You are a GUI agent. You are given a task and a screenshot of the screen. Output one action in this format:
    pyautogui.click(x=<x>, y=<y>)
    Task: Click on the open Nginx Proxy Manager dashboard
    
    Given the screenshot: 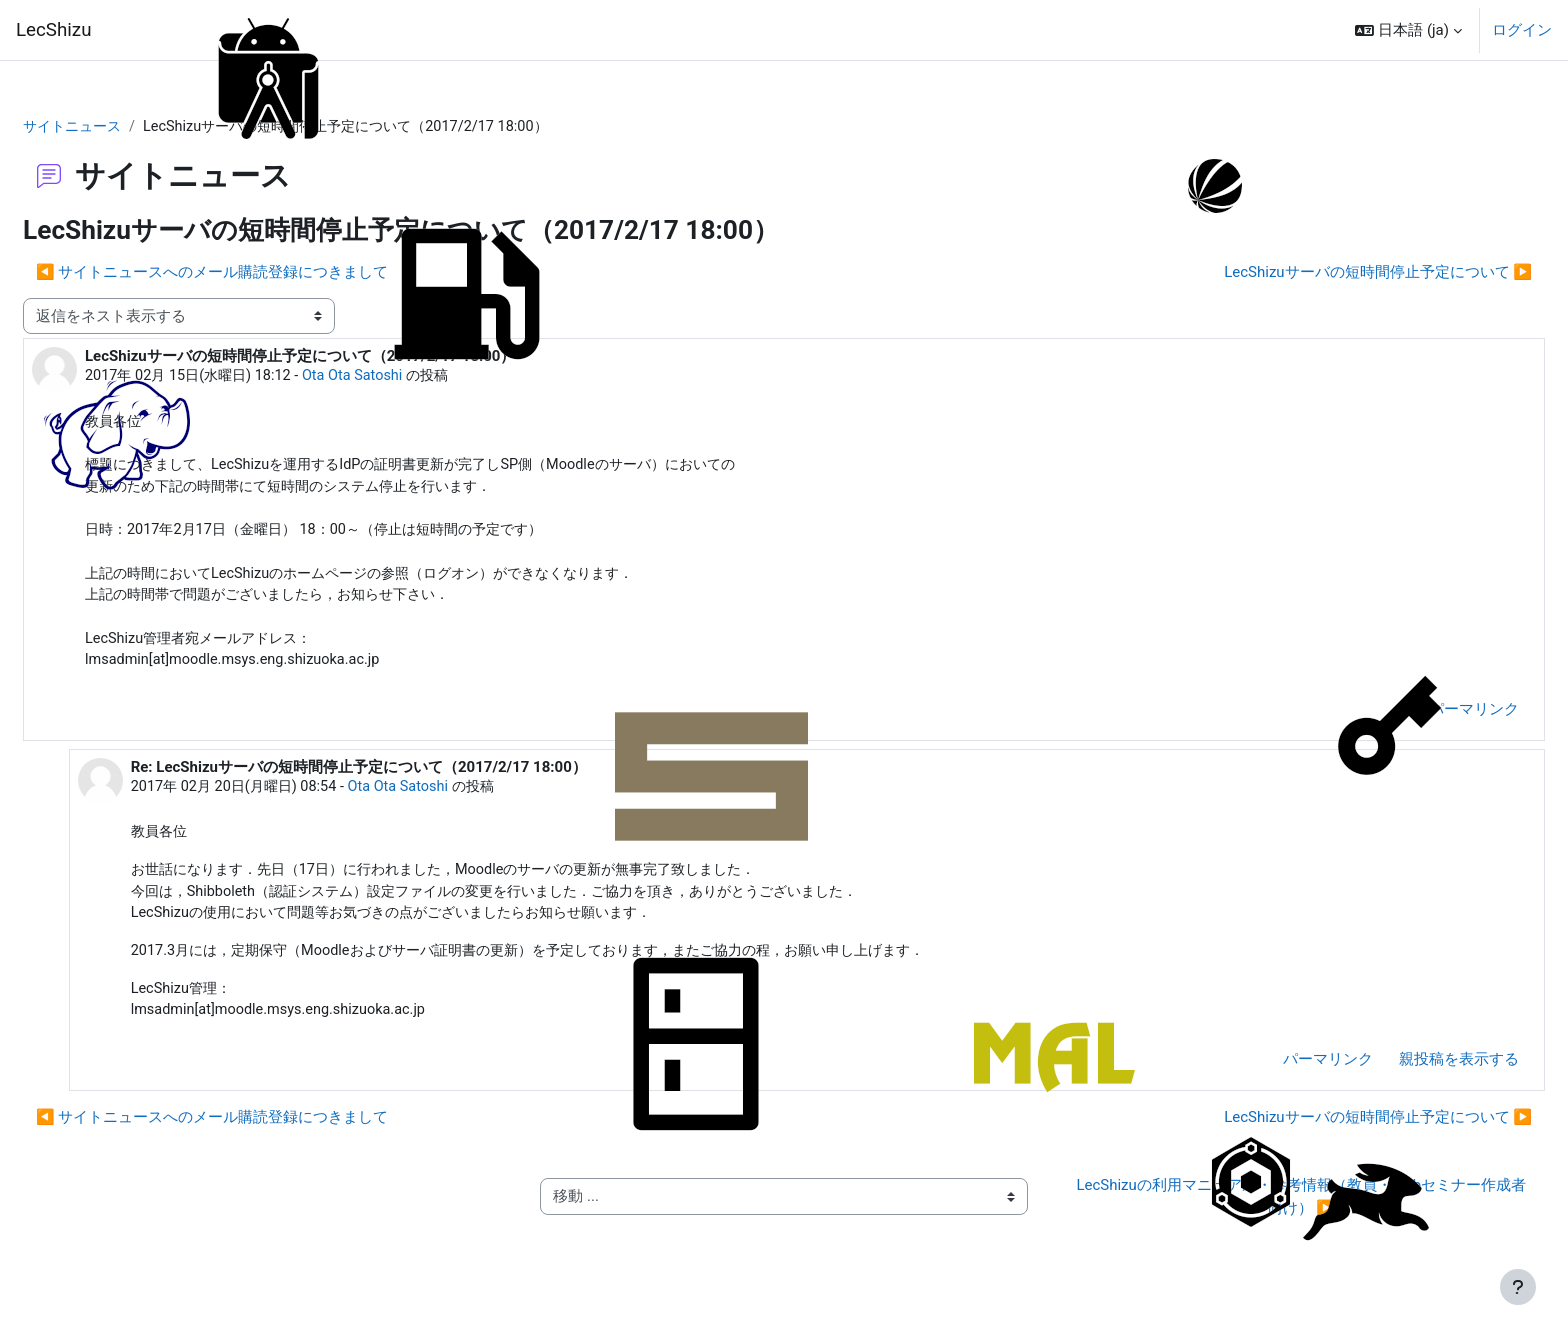 What is the action you would take?
    pyautogui.click(x=1251, y=1182)
    